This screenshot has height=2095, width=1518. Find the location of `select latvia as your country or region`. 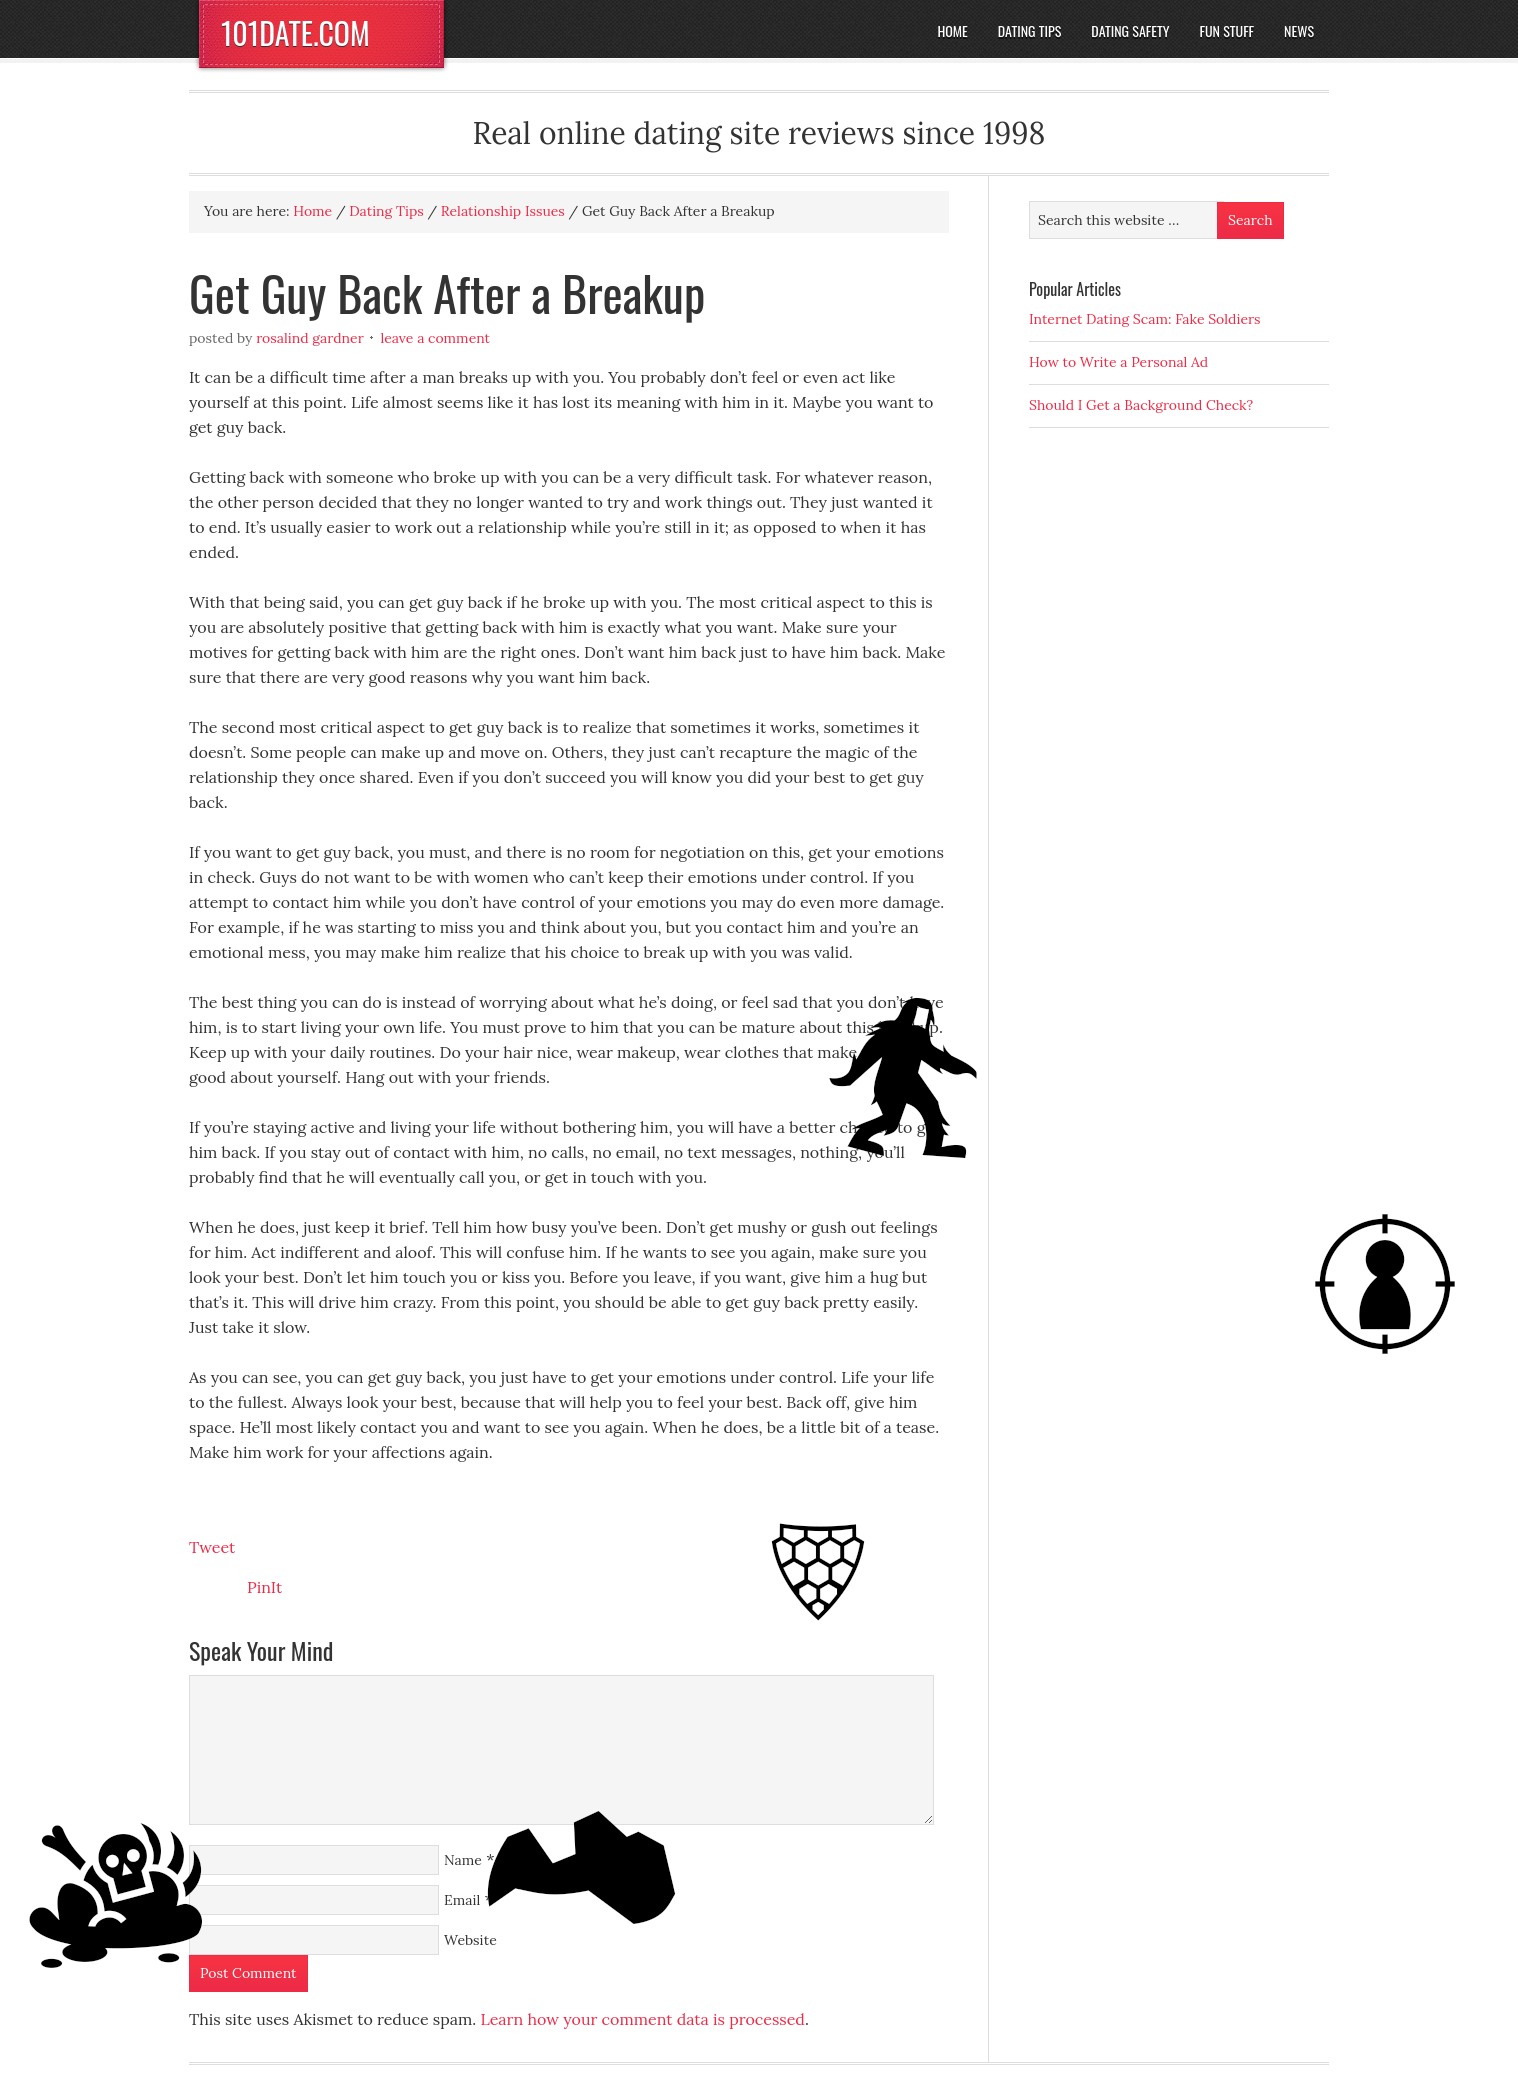

select latvia as your country or region is located at coordinates (581, 1867).